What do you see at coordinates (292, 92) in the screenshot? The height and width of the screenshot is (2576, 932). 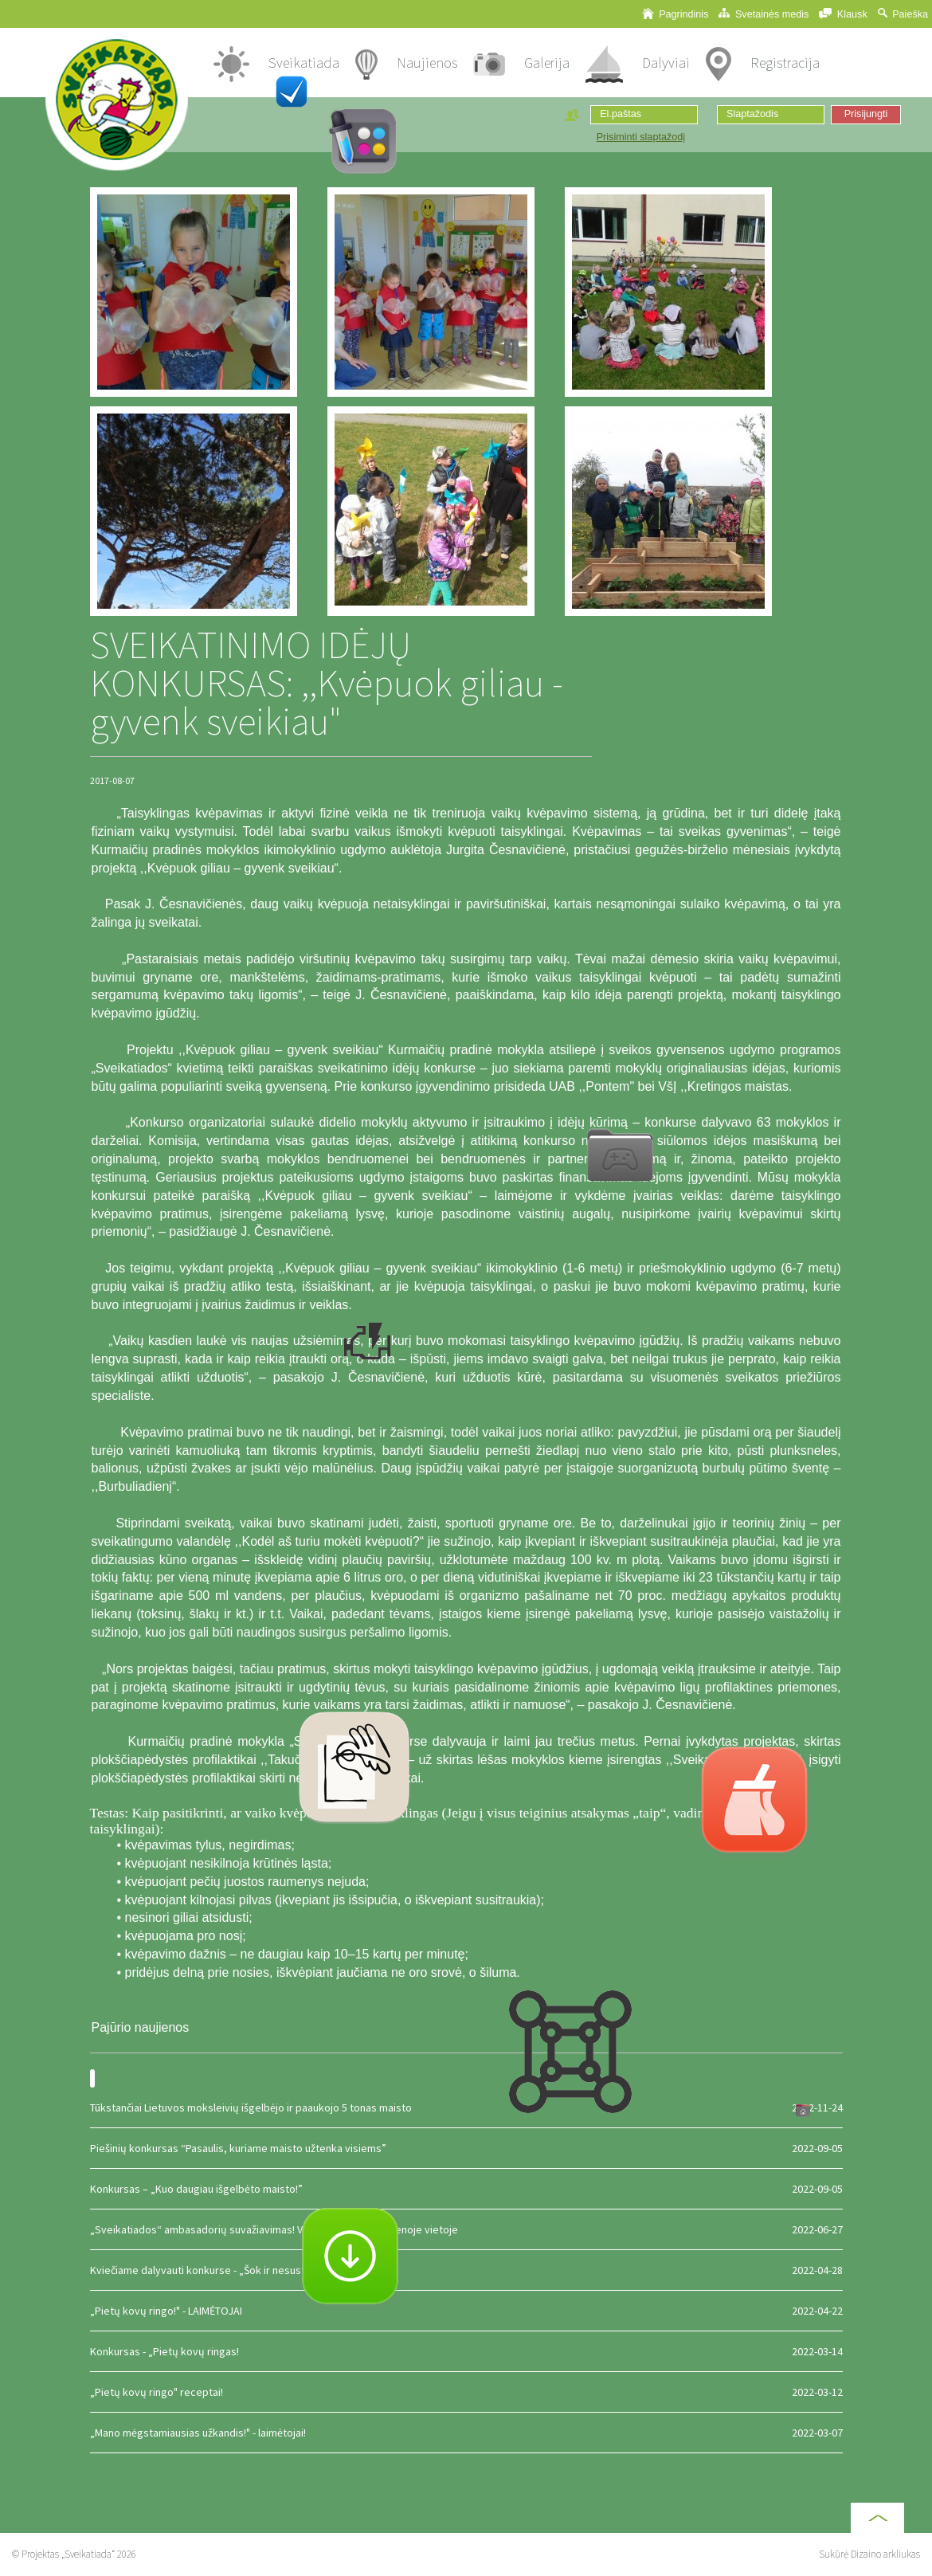 I see `open Super Productivity app` at bounding box center [292, 92].